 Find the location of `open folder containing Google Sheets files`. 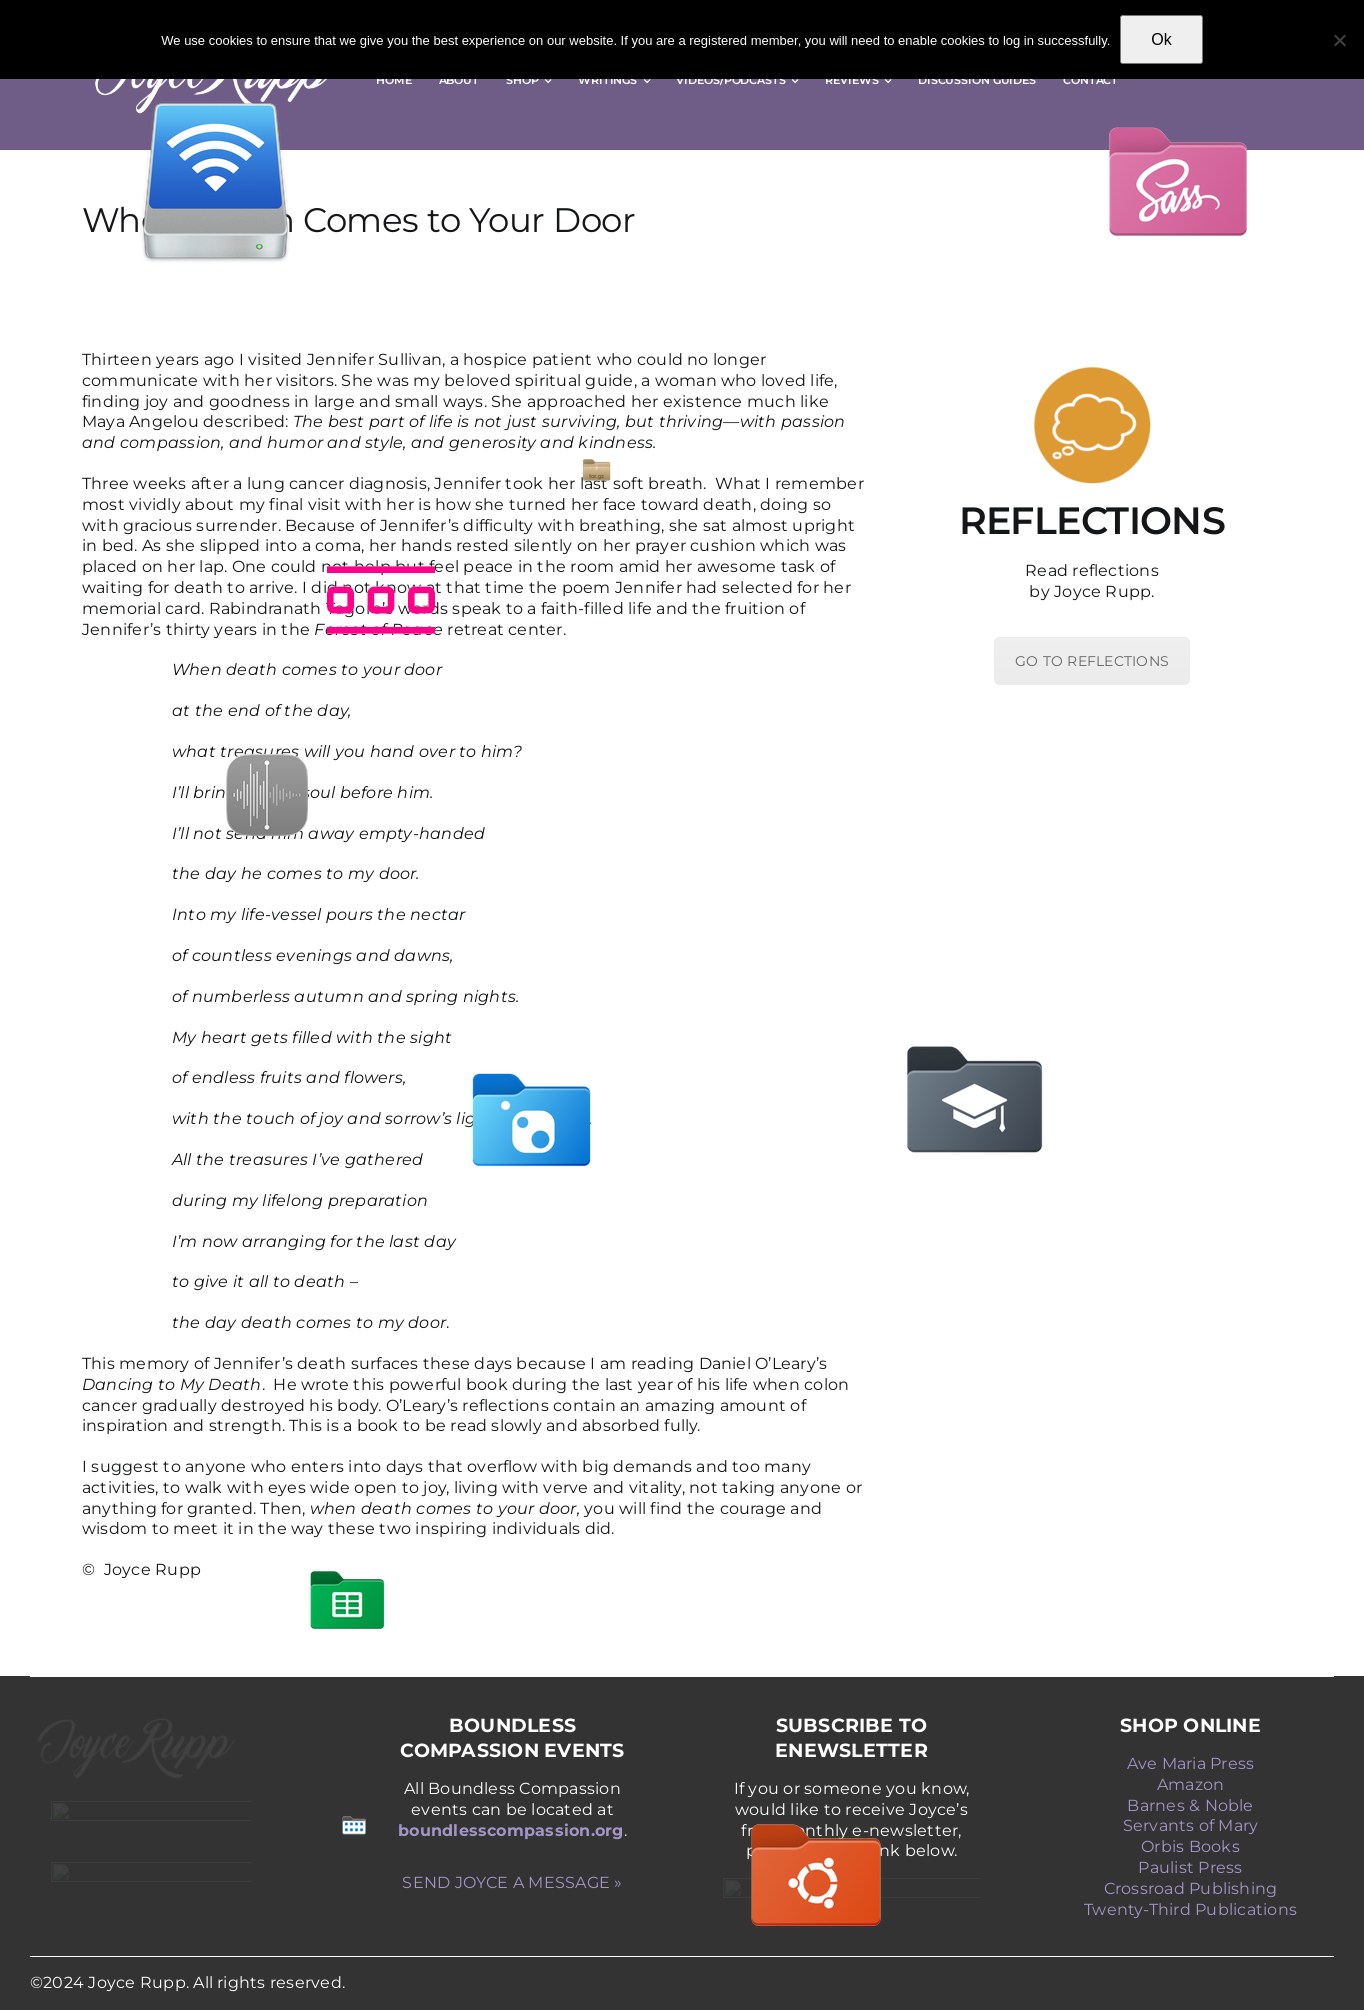

open folder containing Google Sheets files is located at coordinates (347, 1602).